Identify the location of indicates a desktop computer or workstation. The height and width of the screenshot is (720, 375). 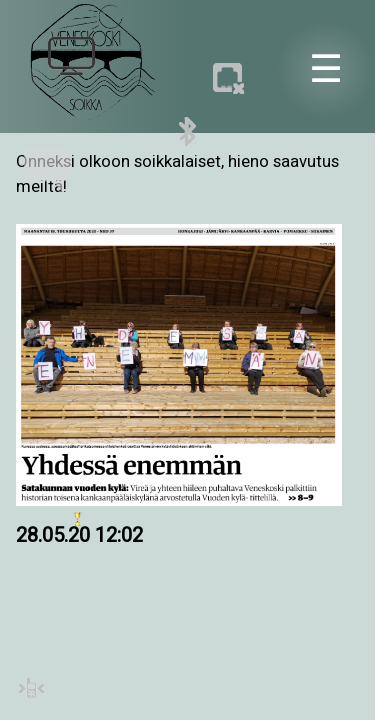
(71, 54).